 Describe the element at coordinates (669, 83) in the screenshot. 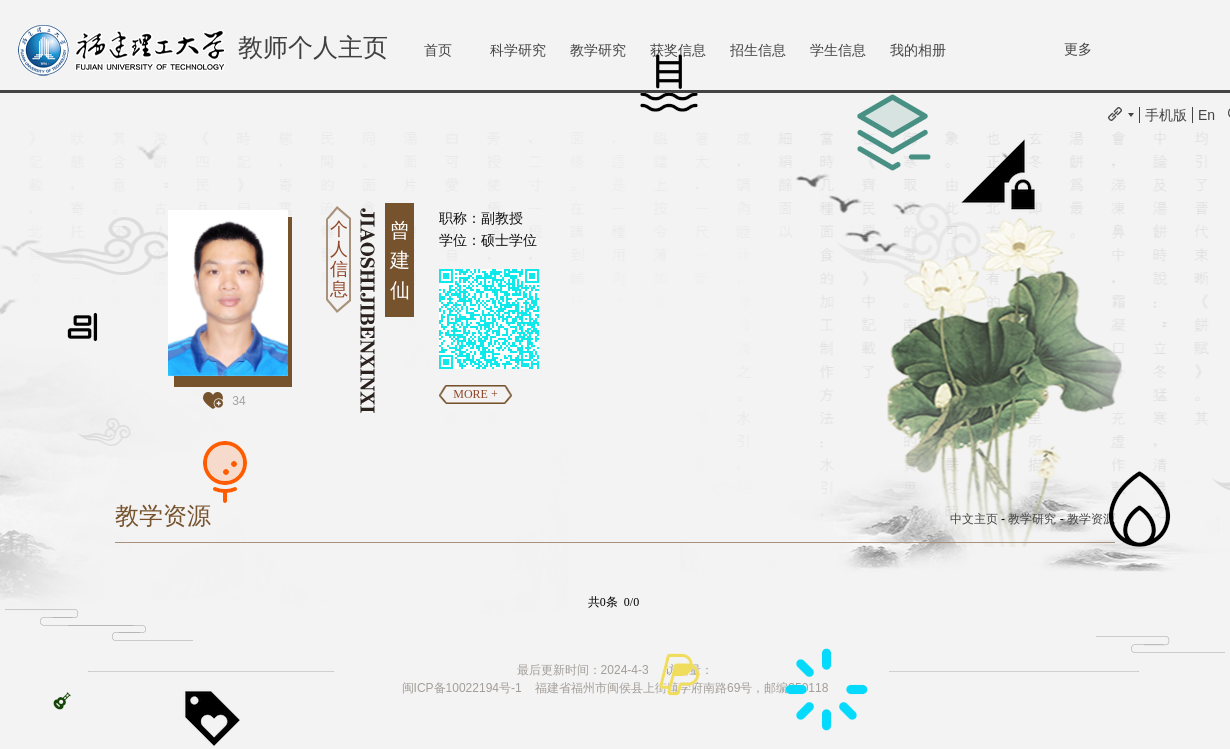

I see `view swimming pool amenities` at that location.